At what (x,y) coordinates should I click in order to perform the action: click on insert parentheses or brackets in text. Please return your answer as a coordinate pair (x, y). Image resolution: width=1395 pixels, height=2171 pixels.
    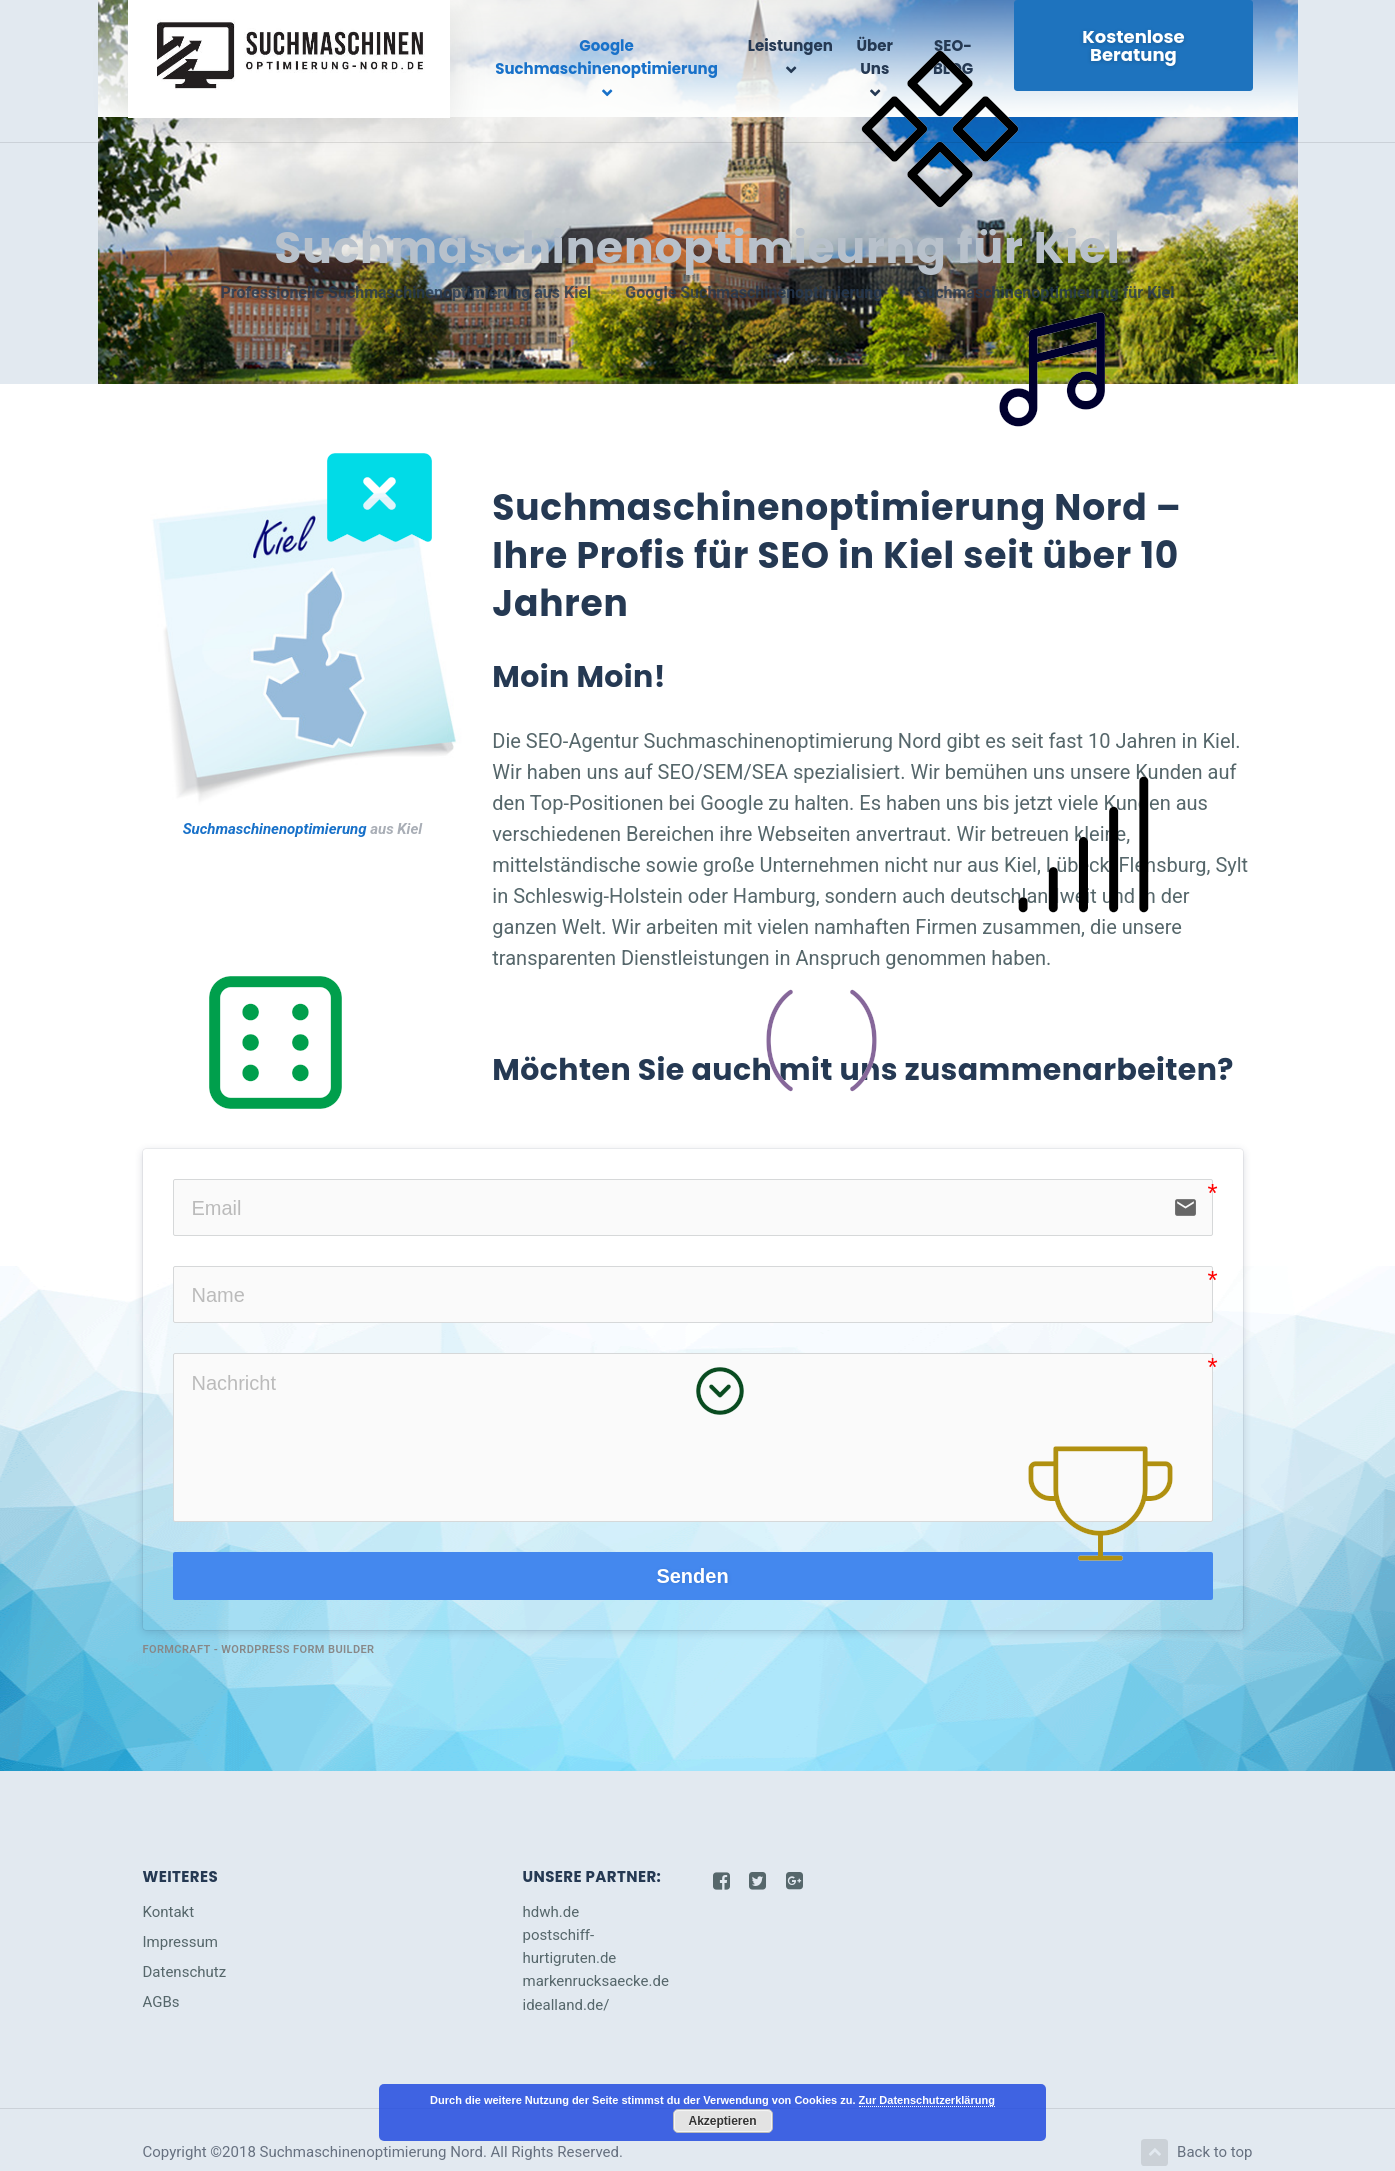
    Looking at the image, I should click on (821, 1040).